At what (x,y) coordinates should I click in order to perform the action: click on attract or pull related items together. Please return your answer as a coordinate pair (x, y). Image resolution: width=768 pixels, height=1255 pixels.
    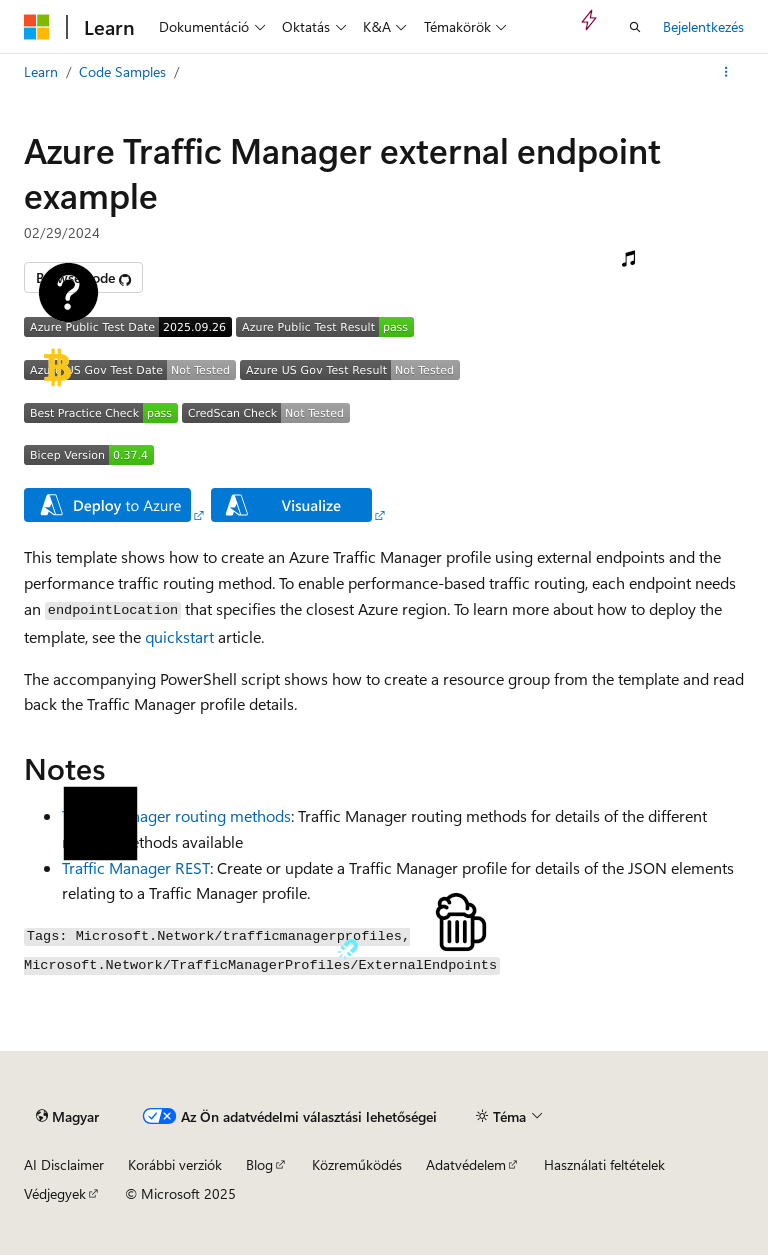
    Looking at the image, I should click on (348, 949).